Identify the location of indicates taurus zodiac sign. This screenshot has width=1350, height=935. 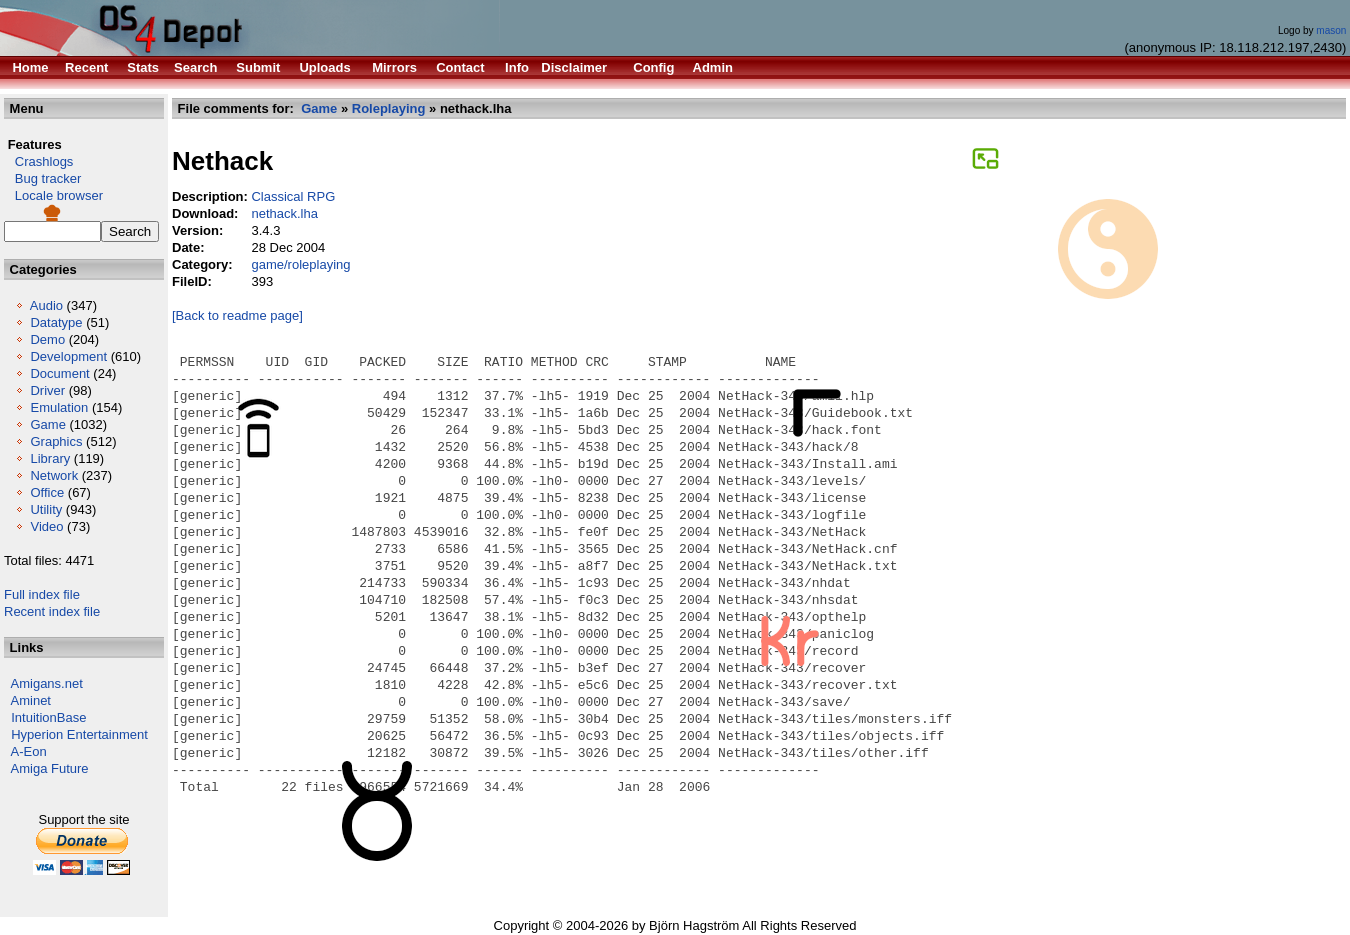
(377, 811).